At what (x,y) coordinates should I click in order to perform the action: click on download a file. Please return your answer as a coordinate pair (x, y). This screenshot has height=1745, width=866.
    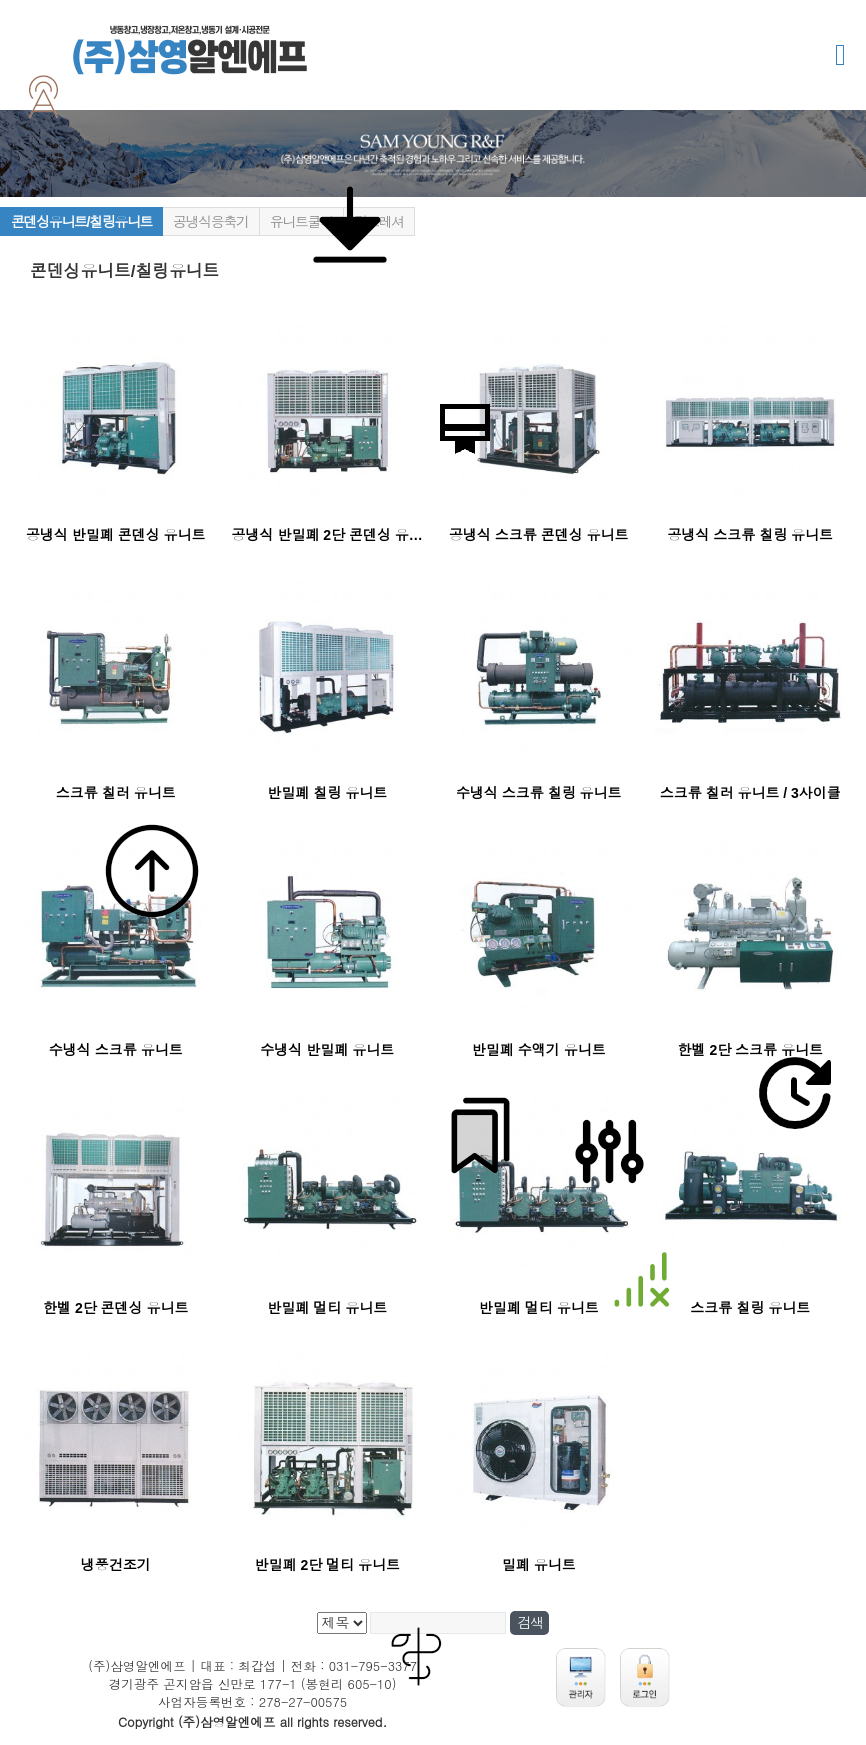
    Looking at the image, I should click on (350, 226).